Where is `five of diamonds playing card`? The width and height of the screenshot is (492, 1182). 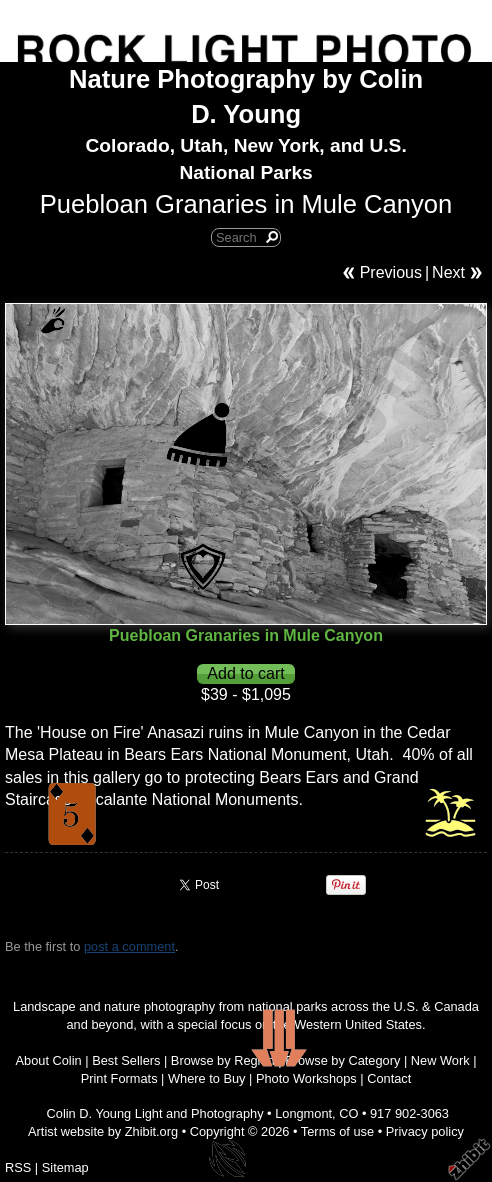 five of diamonds playing card is located at coordinates (72, 814).